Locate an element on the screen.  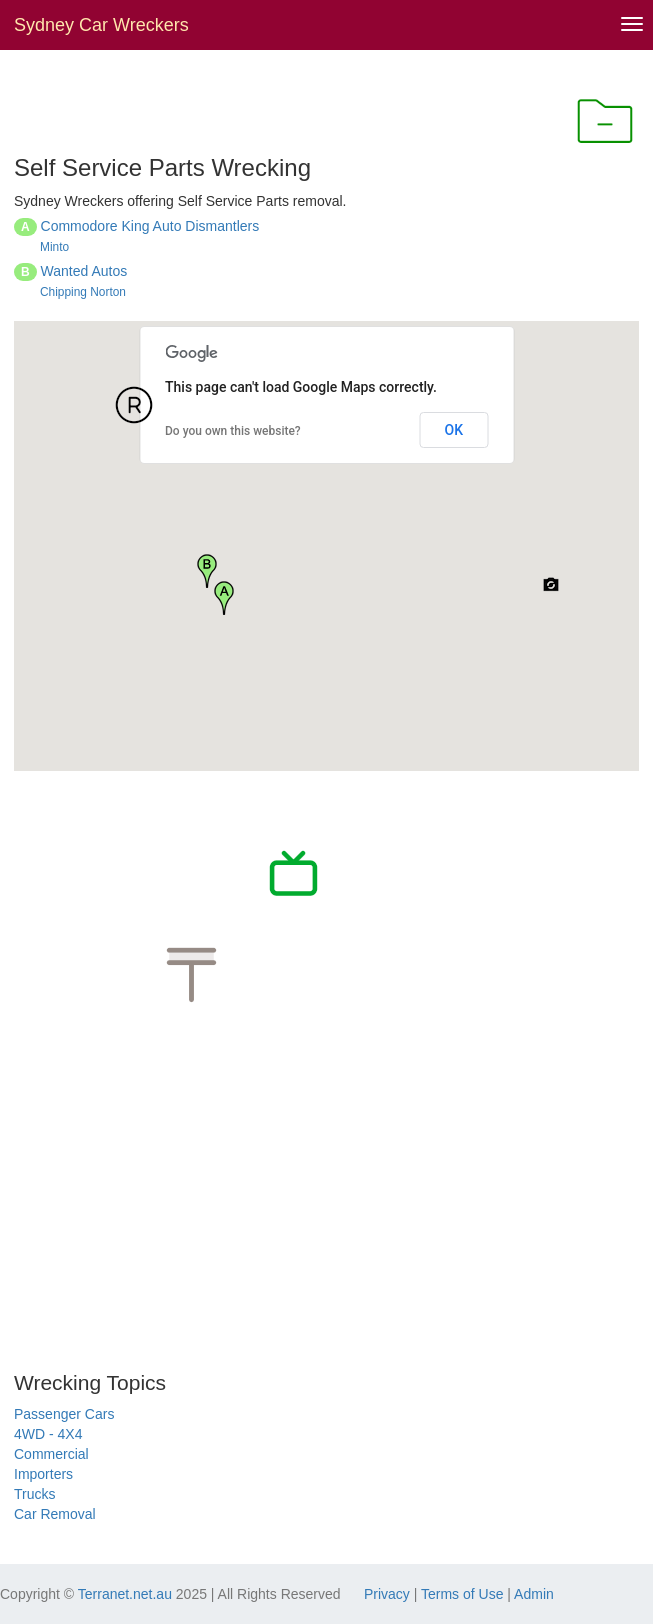
indicates a registered trademark symbol is located at coordinates (134, 405).